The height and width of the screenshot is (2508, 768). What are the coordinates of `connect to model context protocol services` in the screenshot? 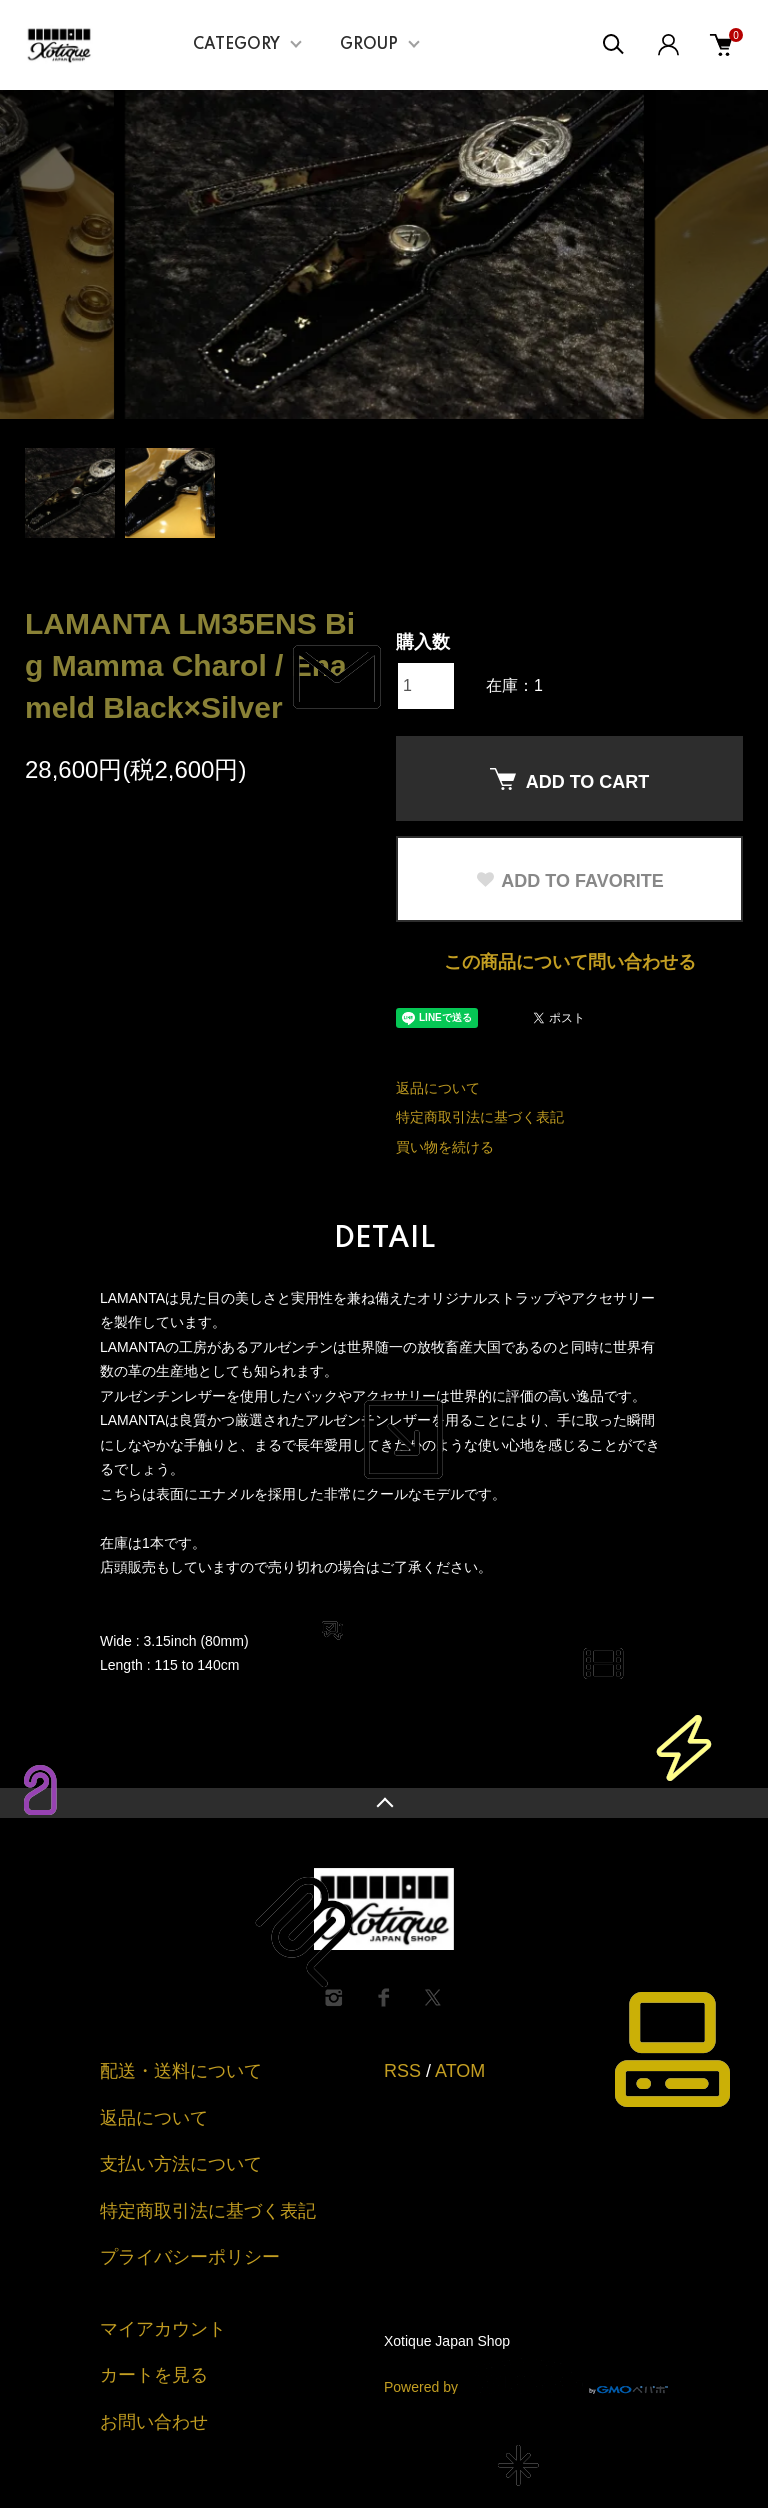 It's located at (304, 1931).